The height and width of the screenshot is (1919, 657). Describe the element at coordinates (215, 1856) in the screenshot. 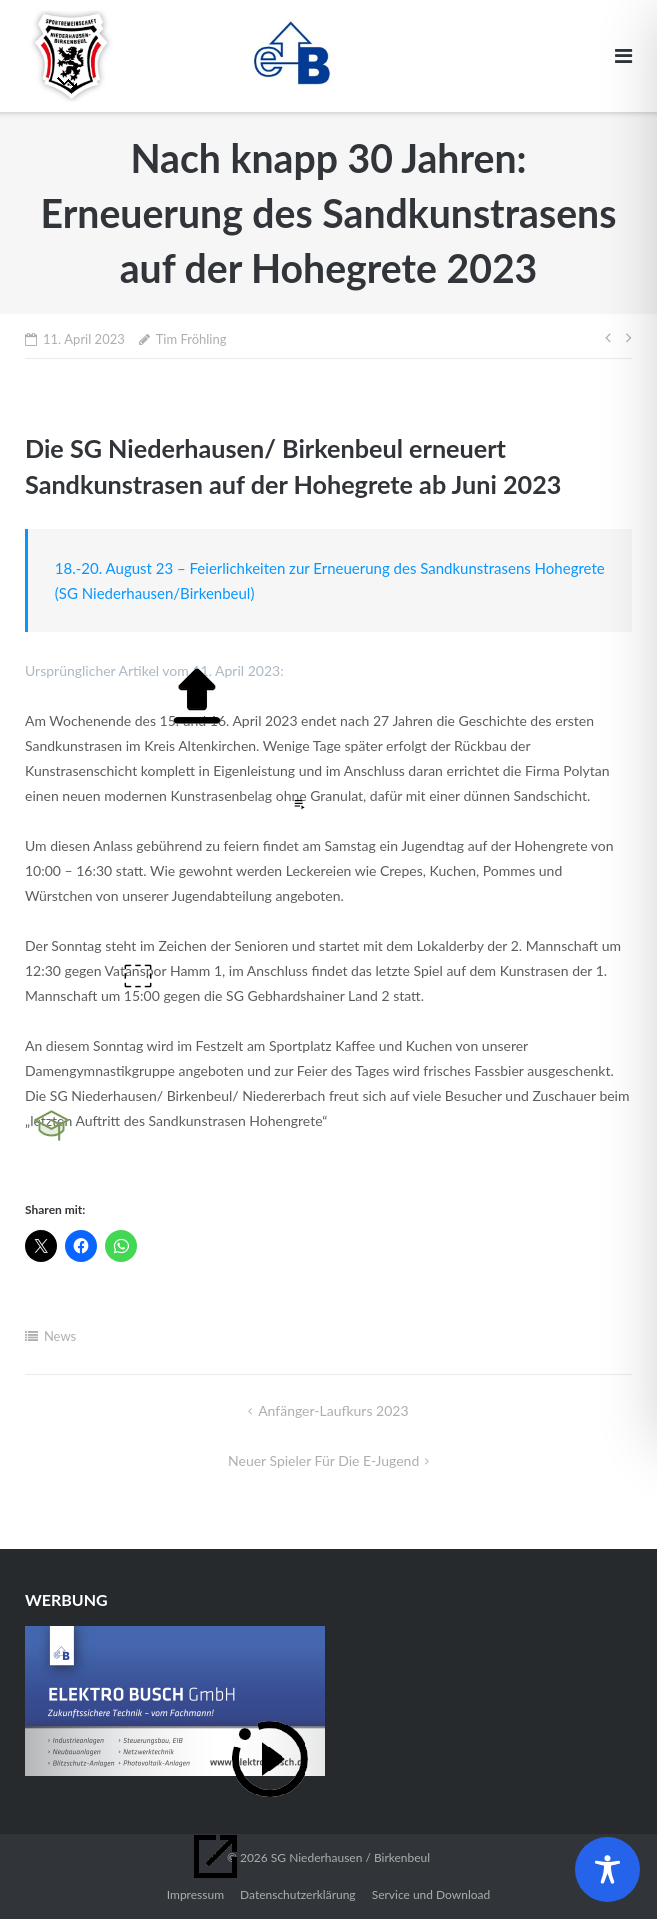

I see `open link in a new window or tab` at that location.